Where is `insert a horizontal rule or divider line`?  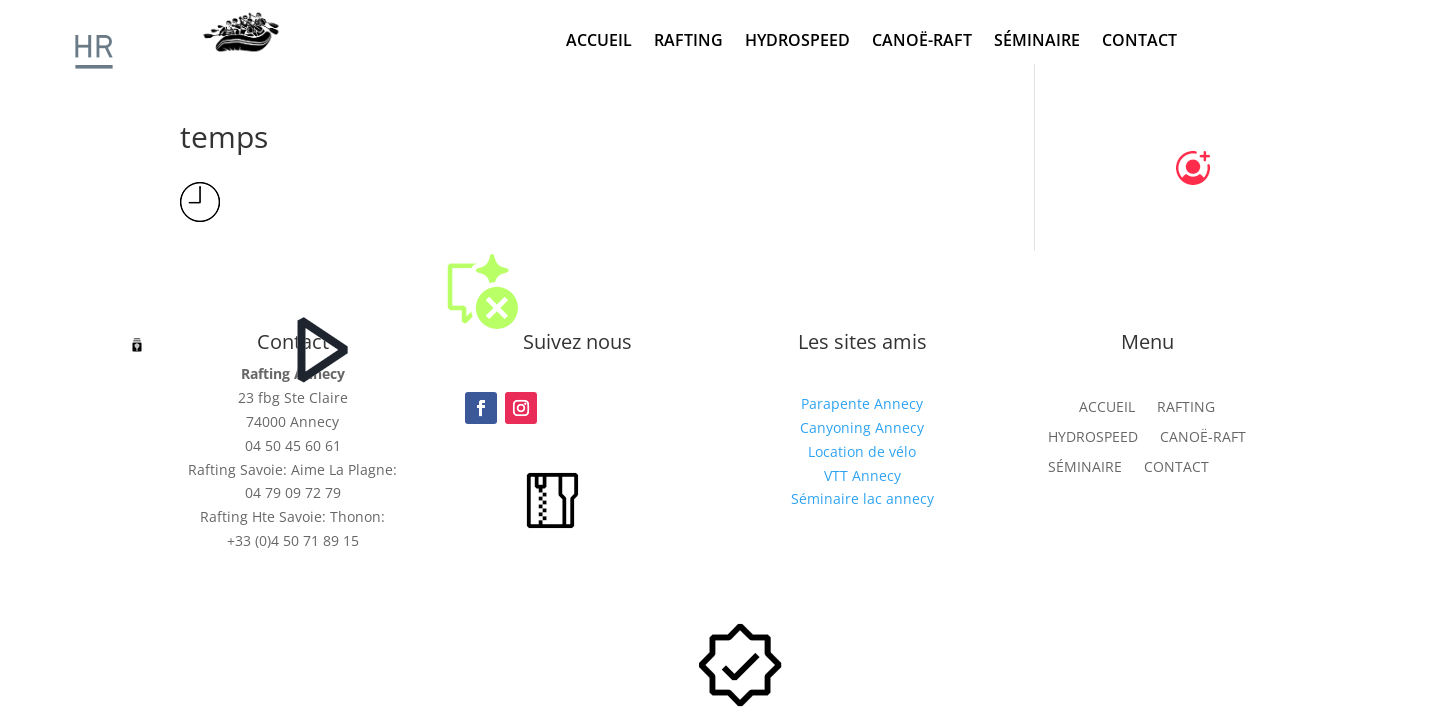
insert a horizontal rule or divider line is located at coordinates (94, 50).